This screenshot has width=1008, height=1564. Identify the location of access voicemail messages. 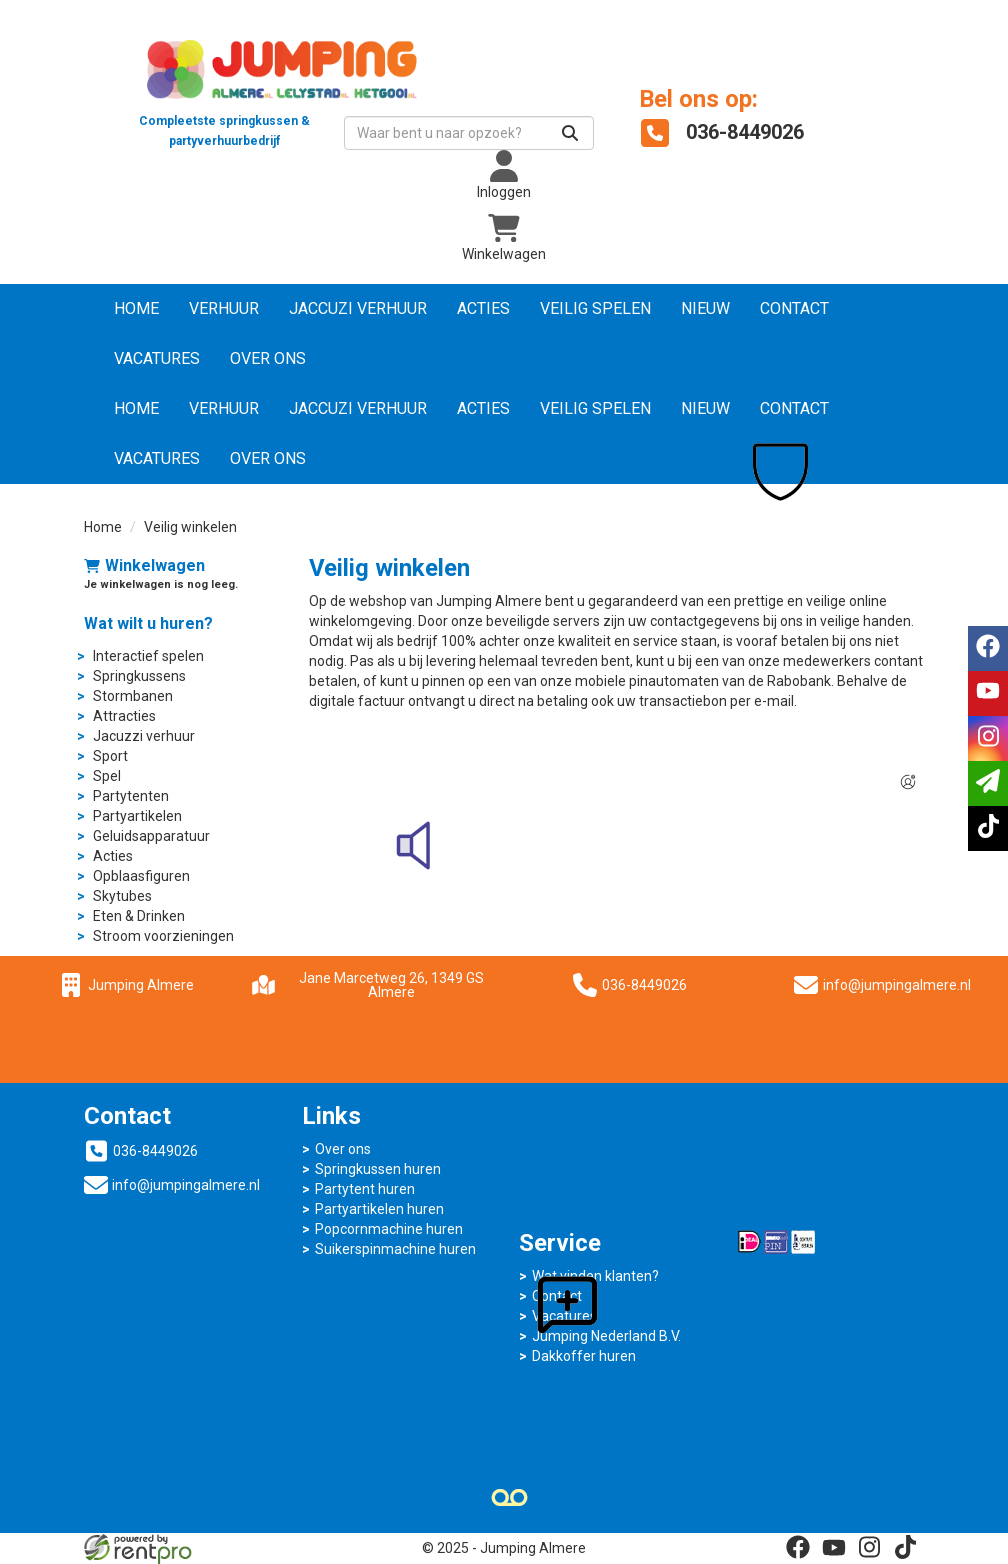
(509, 1497).